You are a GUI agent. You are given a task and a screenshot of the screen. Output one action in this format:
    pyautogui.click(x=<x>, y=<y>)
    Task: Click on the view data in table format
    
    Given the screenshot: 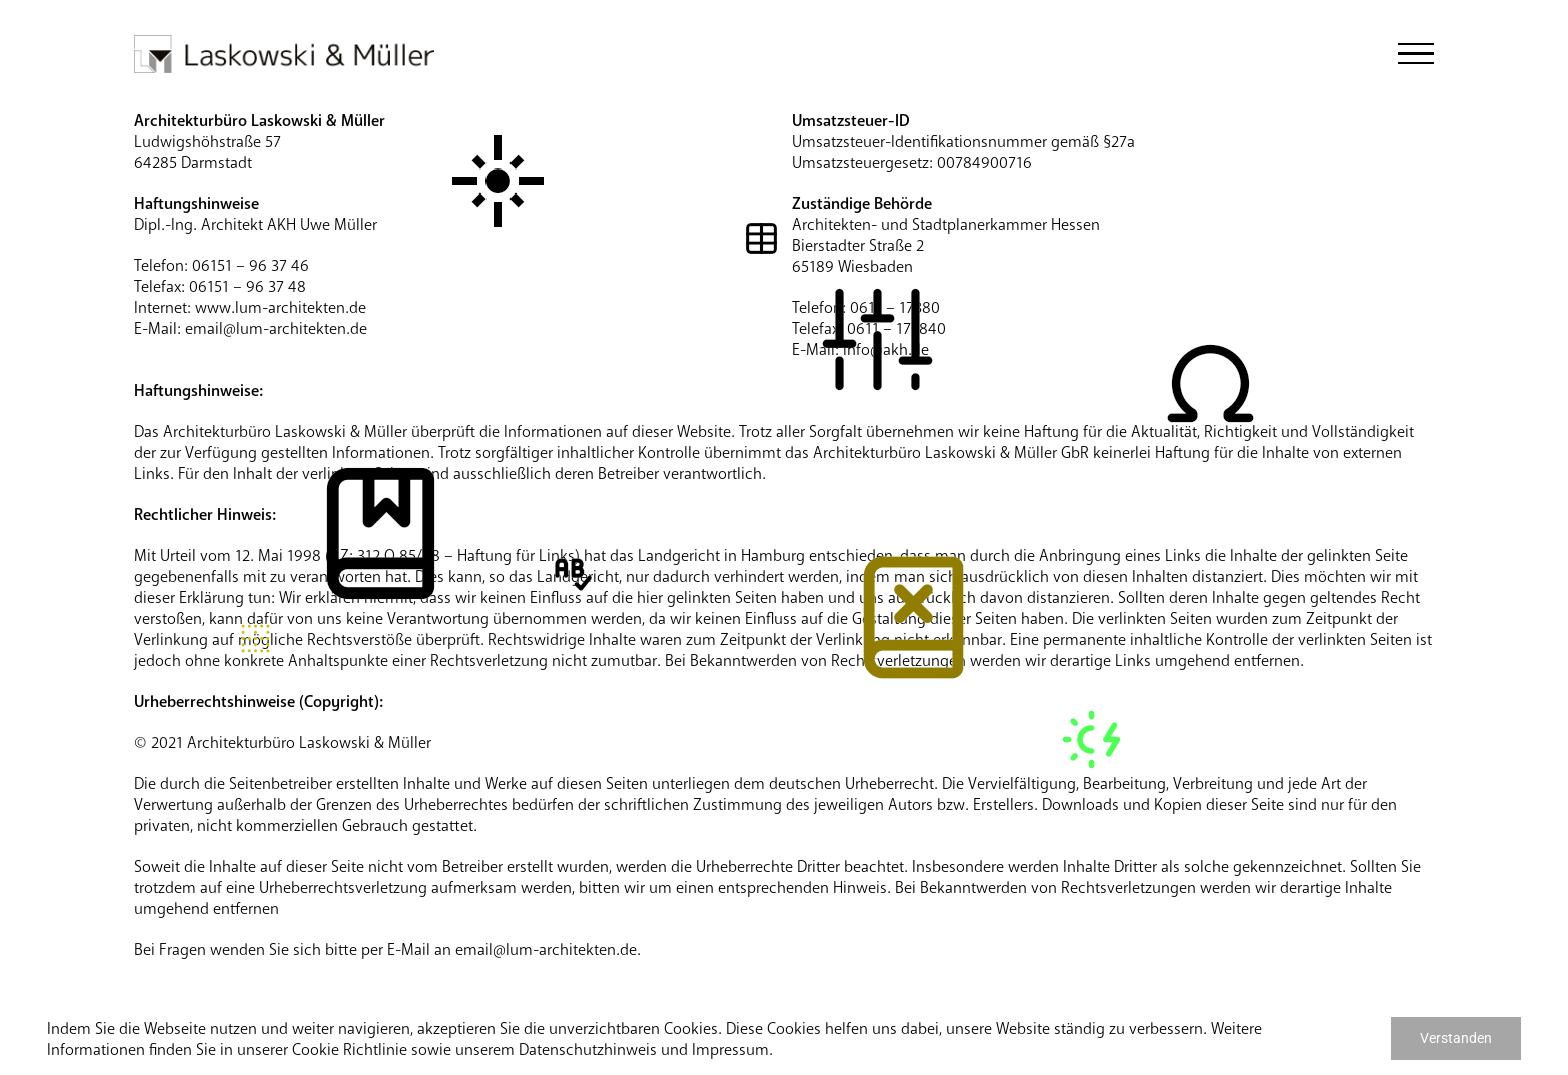 What is the action you would take?
    pyautogui.click(x=761, y=238)
    